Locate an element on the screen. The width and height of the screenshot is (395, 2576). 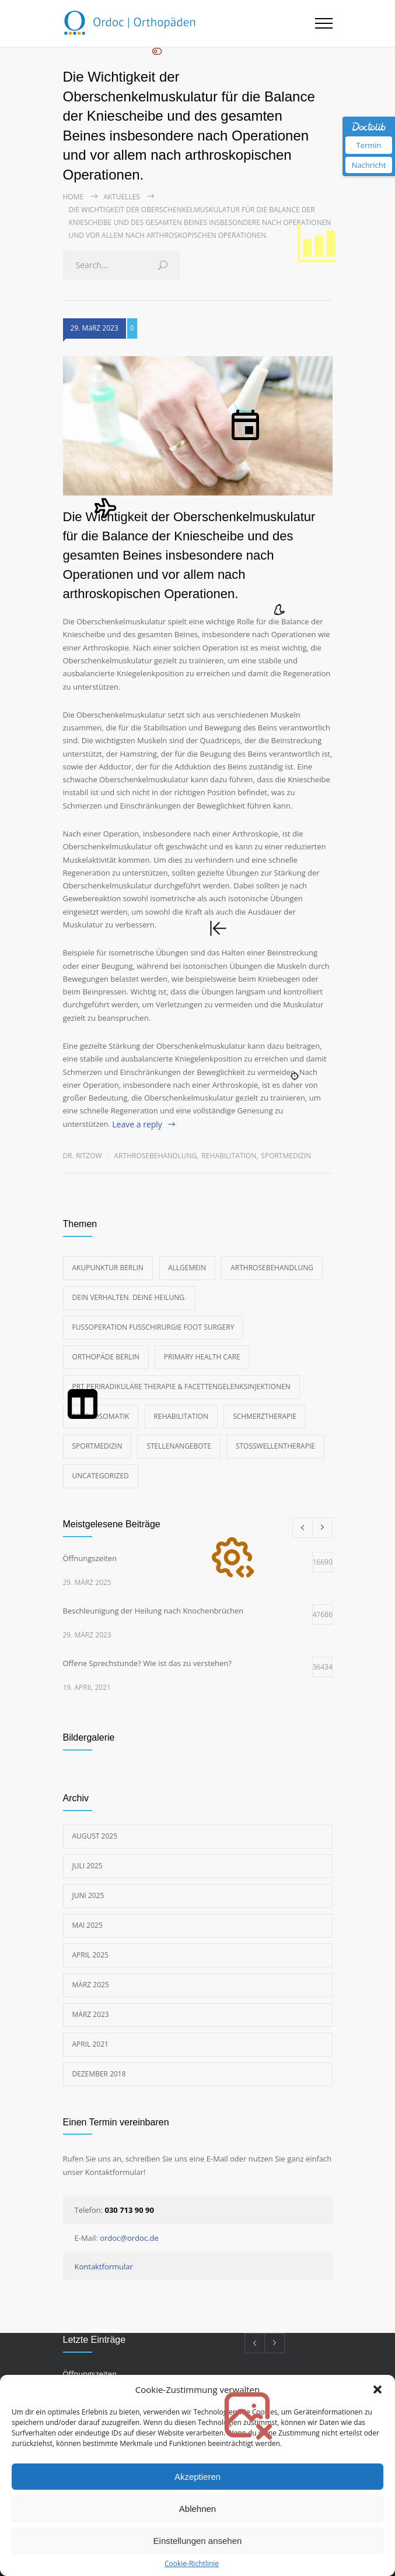
add a calendar event is located at coordinates (245, 426).